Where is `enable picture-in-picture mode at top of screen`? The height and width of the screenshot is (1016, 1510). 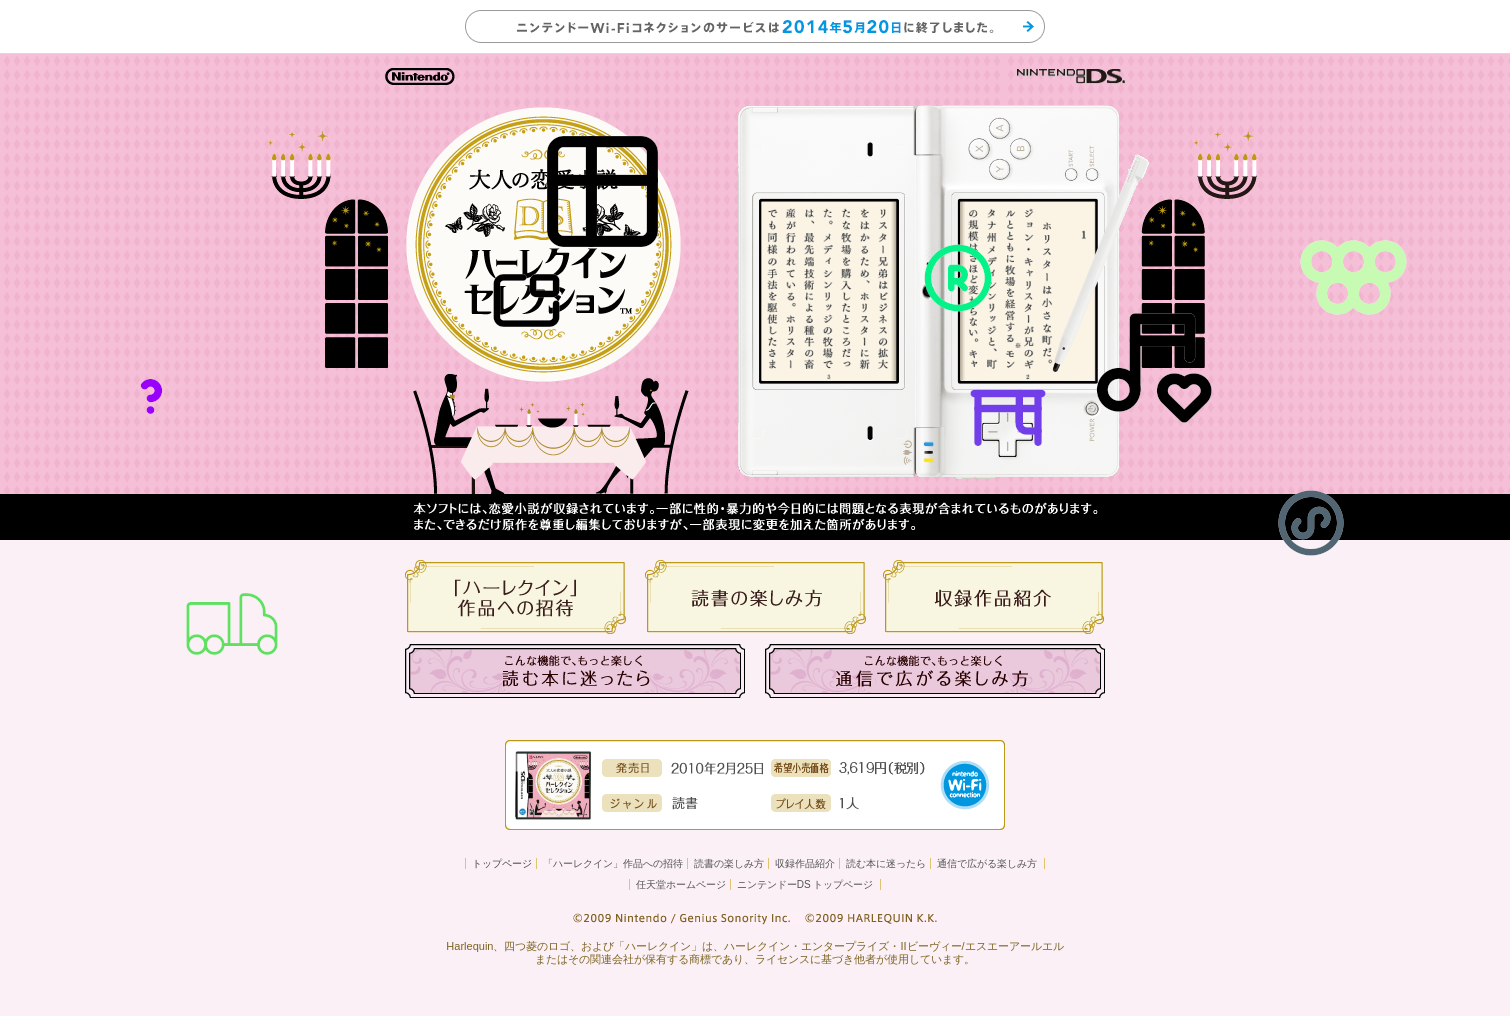 enable picture-in-picture mode at top of screen is located at coordinates (526, 300).